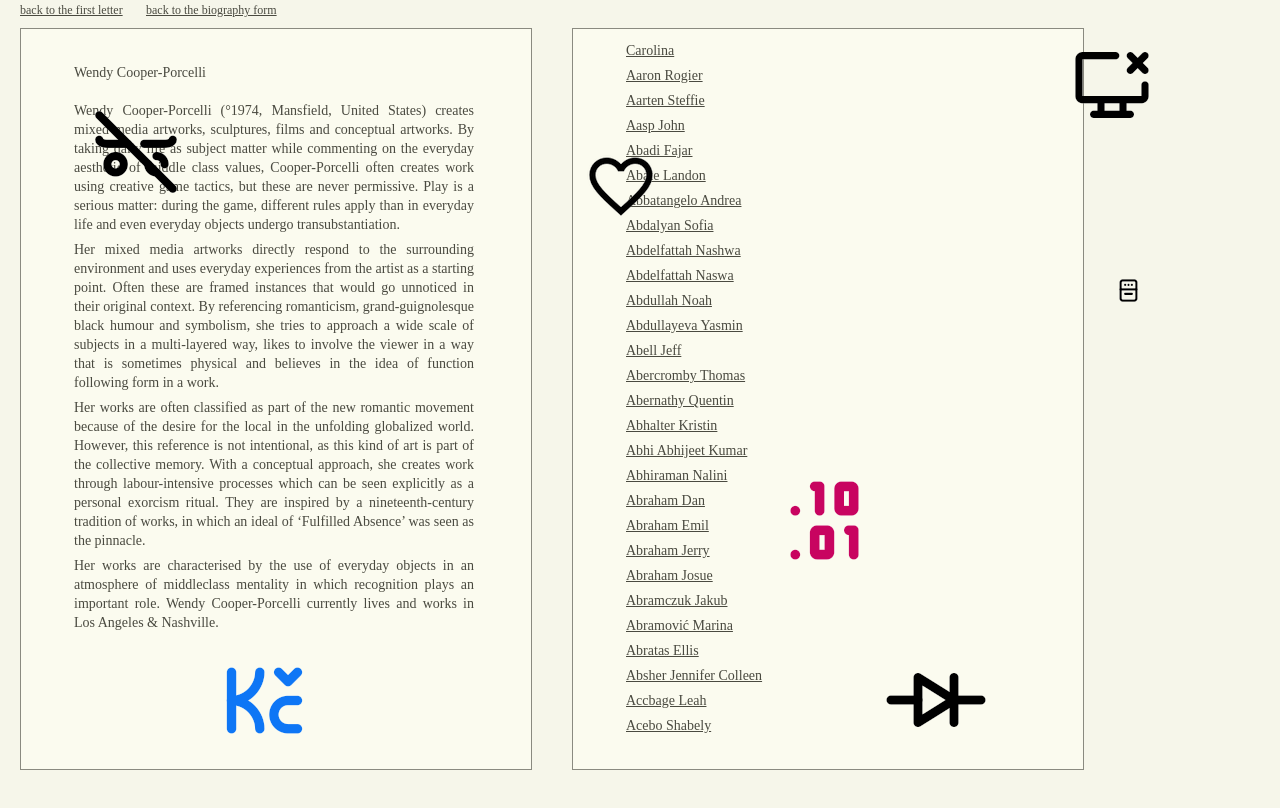  What do you see at coordinates (1112, 85) in the screenshot?
I see `stop sharing your screen` at bounding box center [1112, 85].